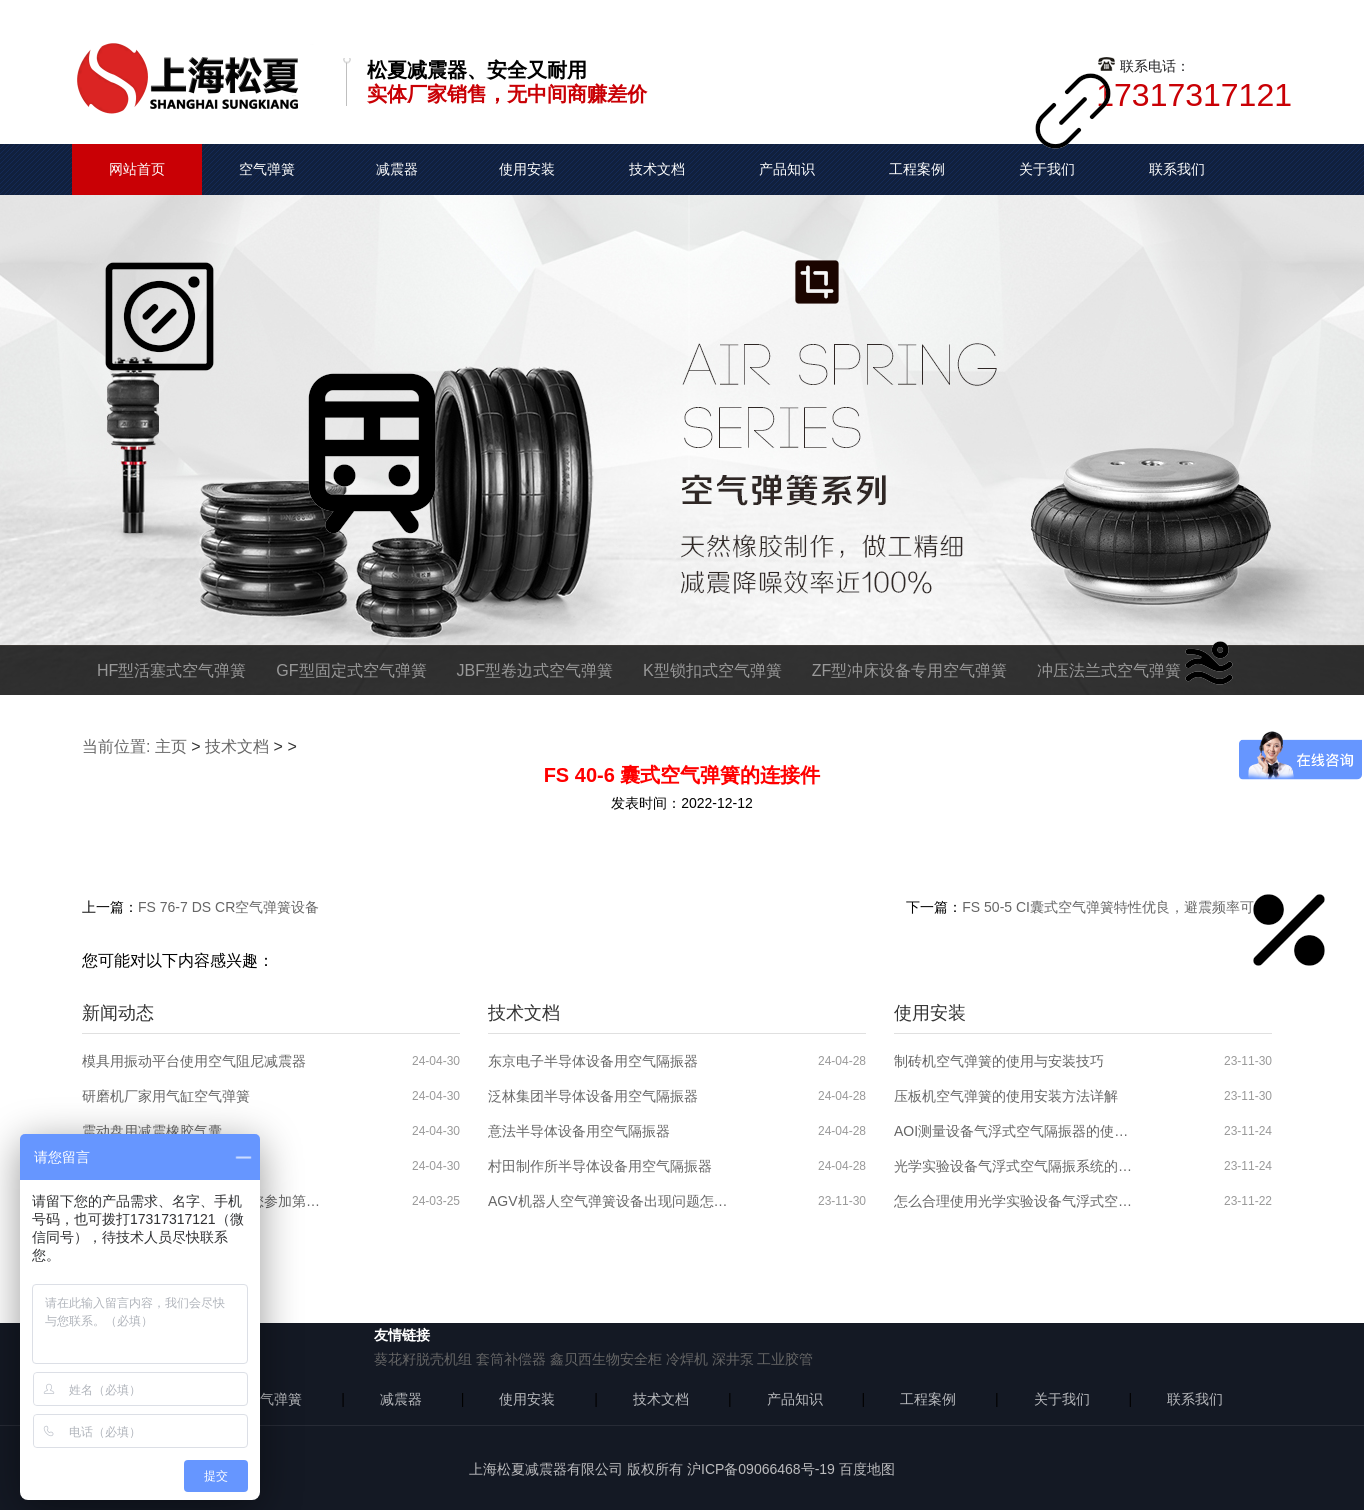 Image resolution: width=1364 pixels, height=1510 pixels. Describe the element at coordinates (817, 282) in the screenshot. I see `crop an image or photo` at that location.